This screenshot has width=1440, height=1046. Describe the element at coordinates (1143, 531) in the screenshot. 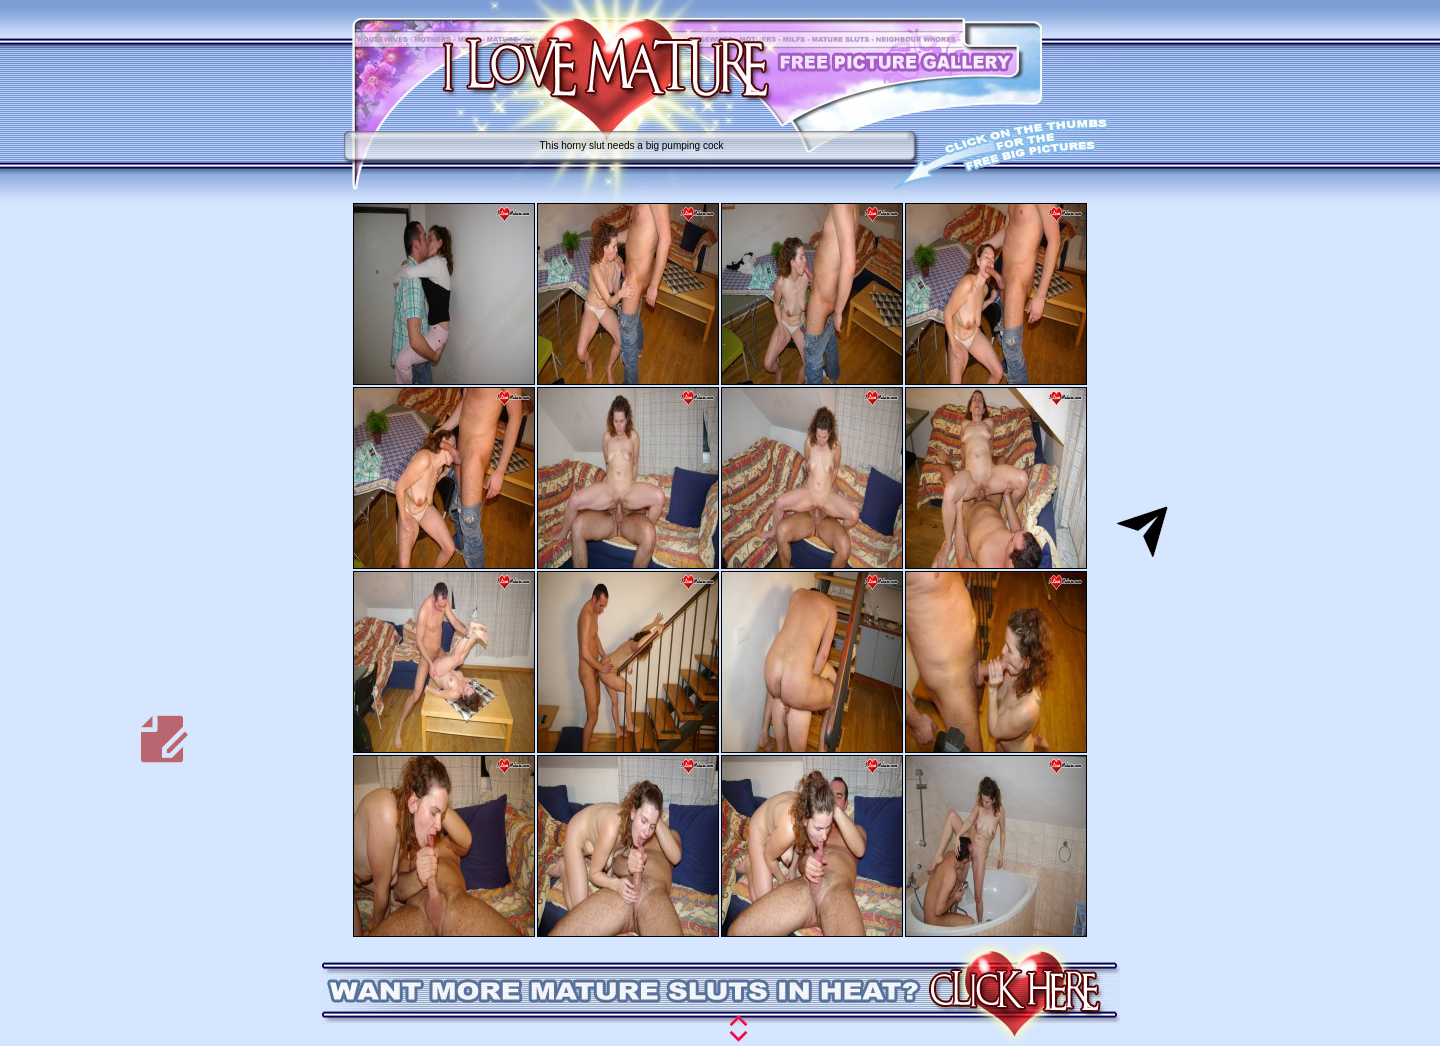

I see `send plane logo` at that location.